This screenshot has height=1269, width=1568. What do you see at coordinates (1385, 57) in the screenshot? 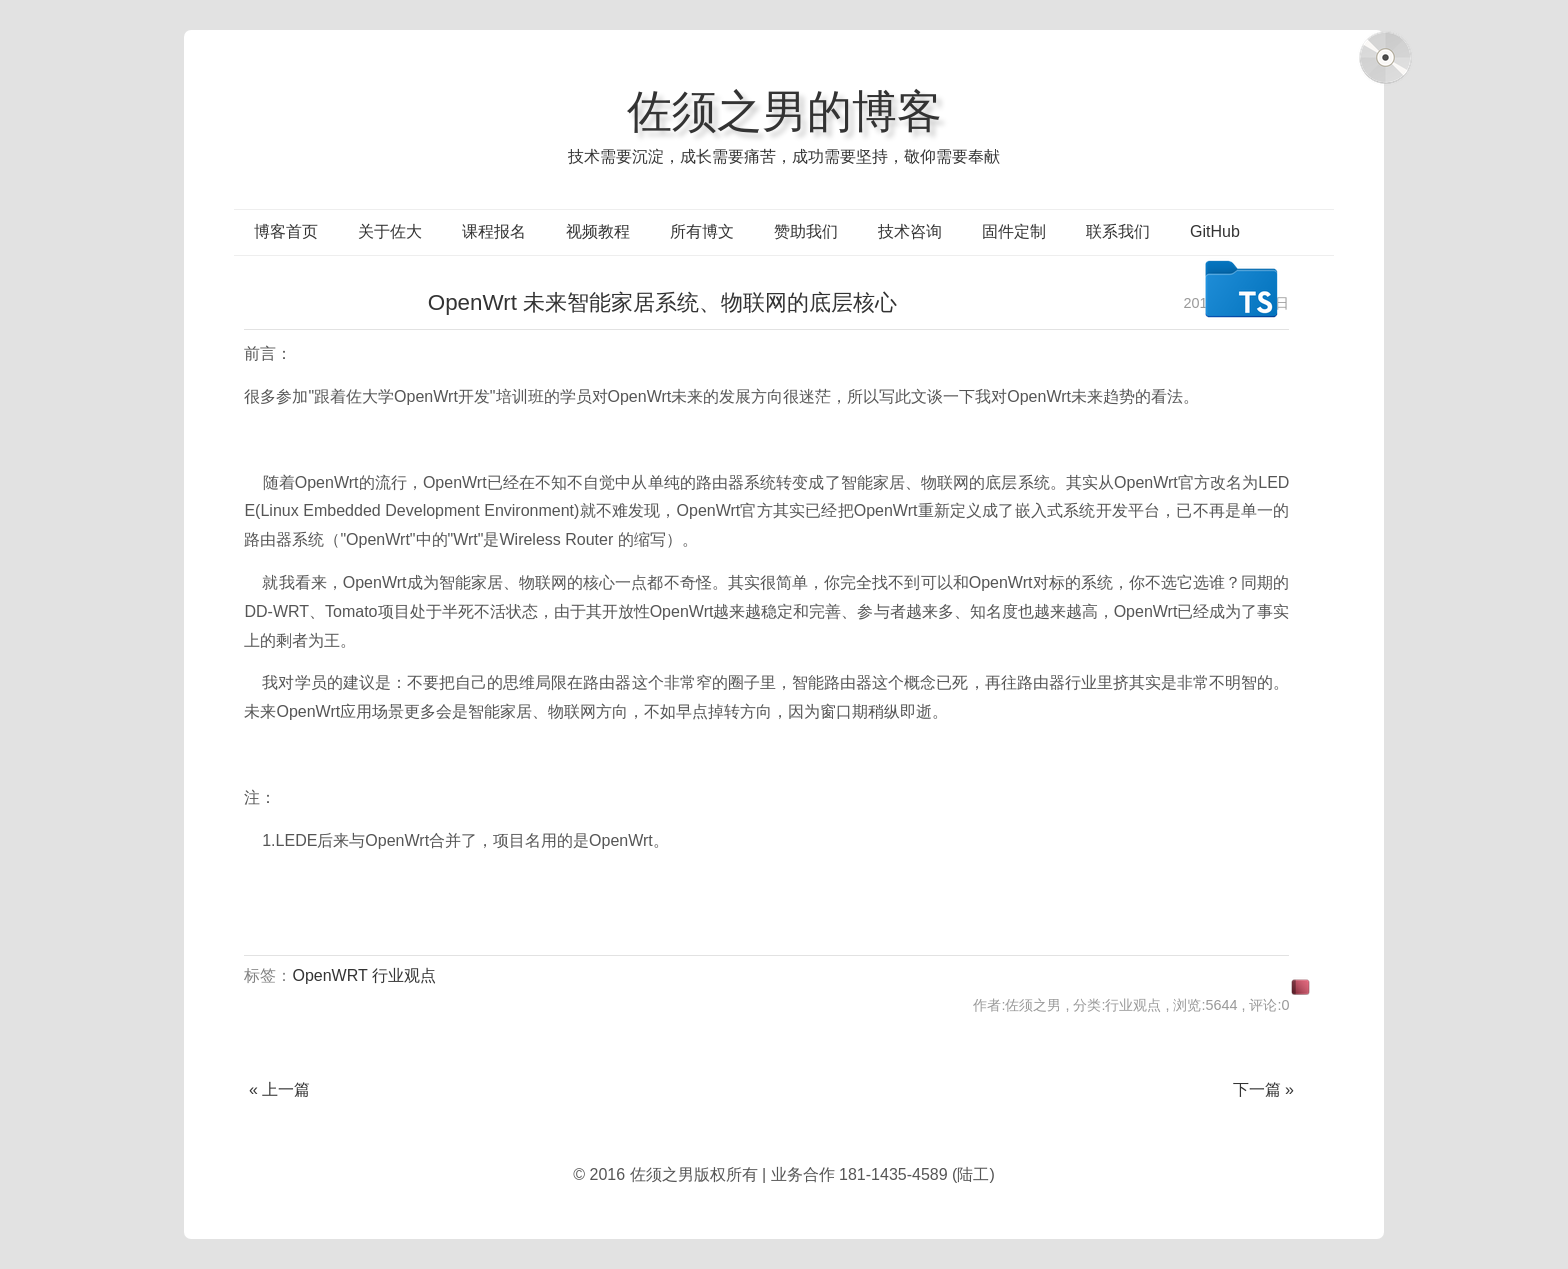
I see `access CD/DVD drive or optical media` at bounding box center [1385, 57].